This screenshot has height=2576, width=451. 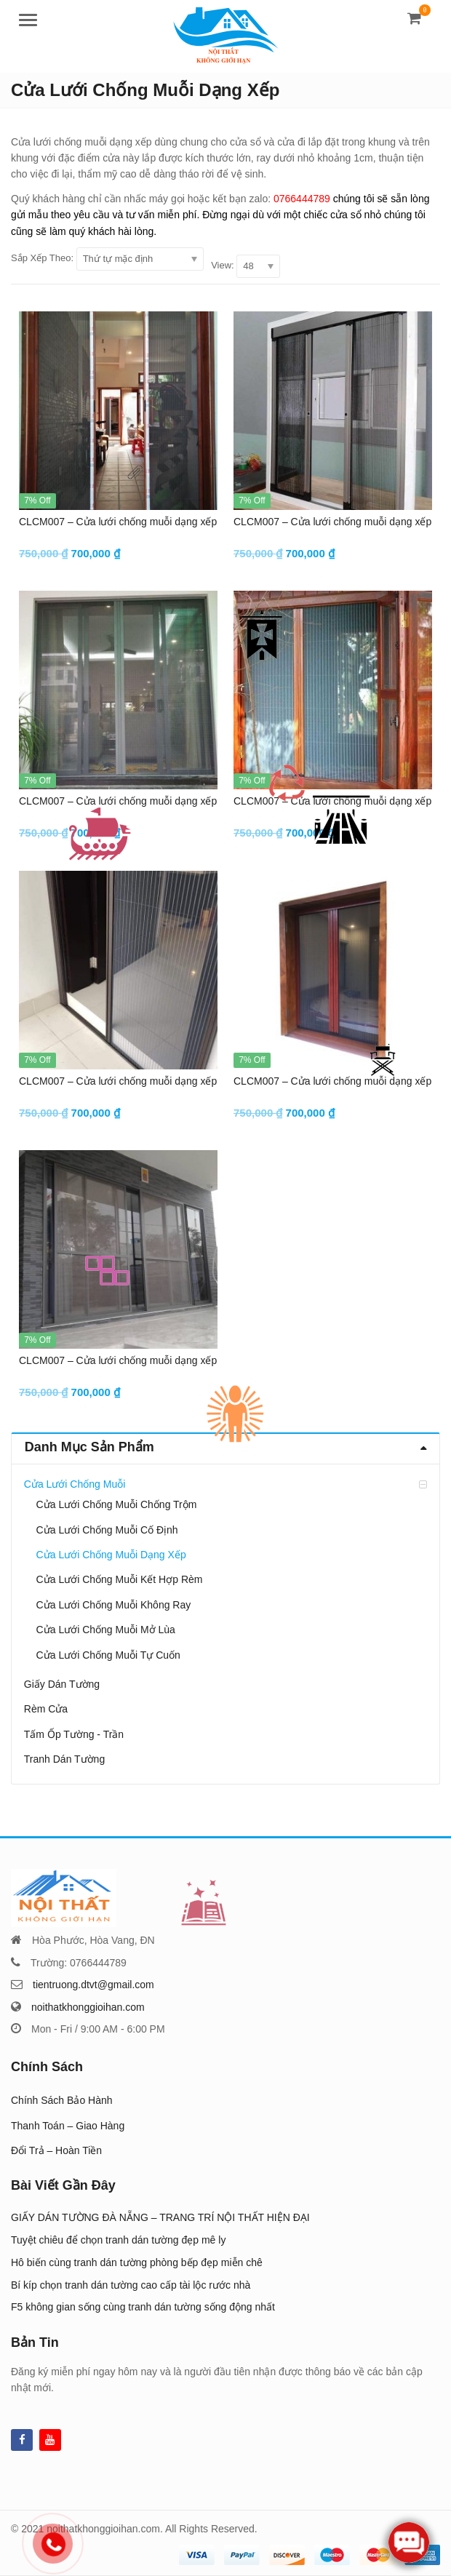 I want to click on wooden pier or dock structure, so click(x=340, y=816).